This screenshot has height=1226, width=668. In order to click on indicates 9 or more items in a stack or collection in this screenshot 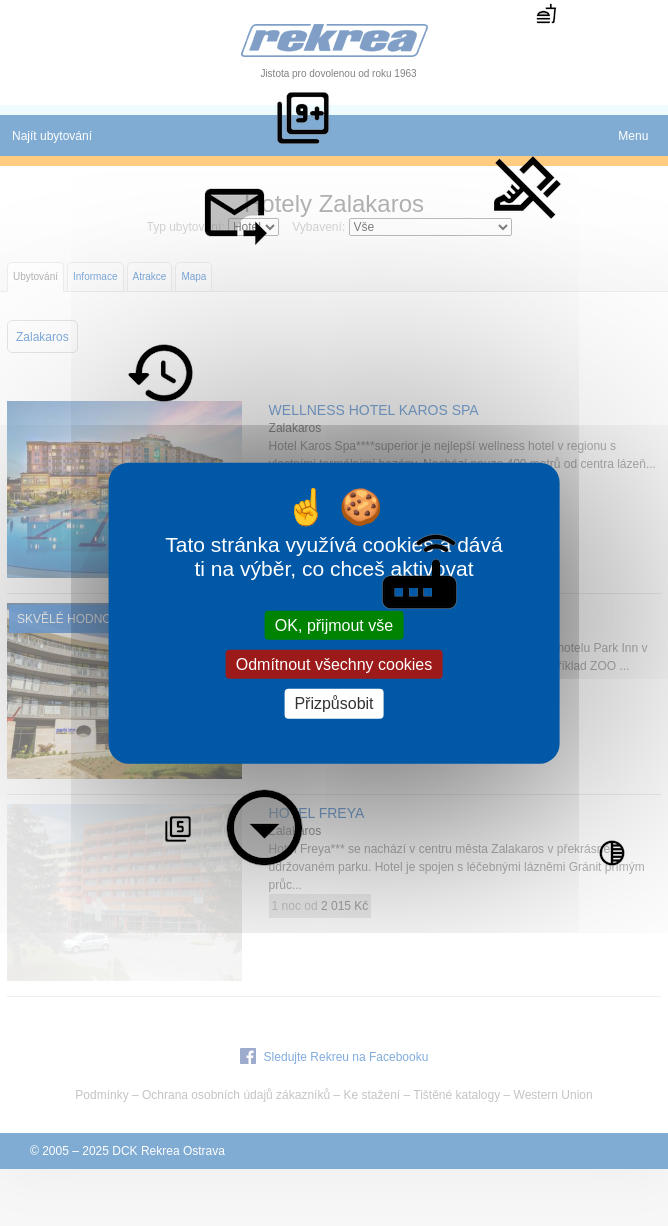, I will do `click(303, 118)`.